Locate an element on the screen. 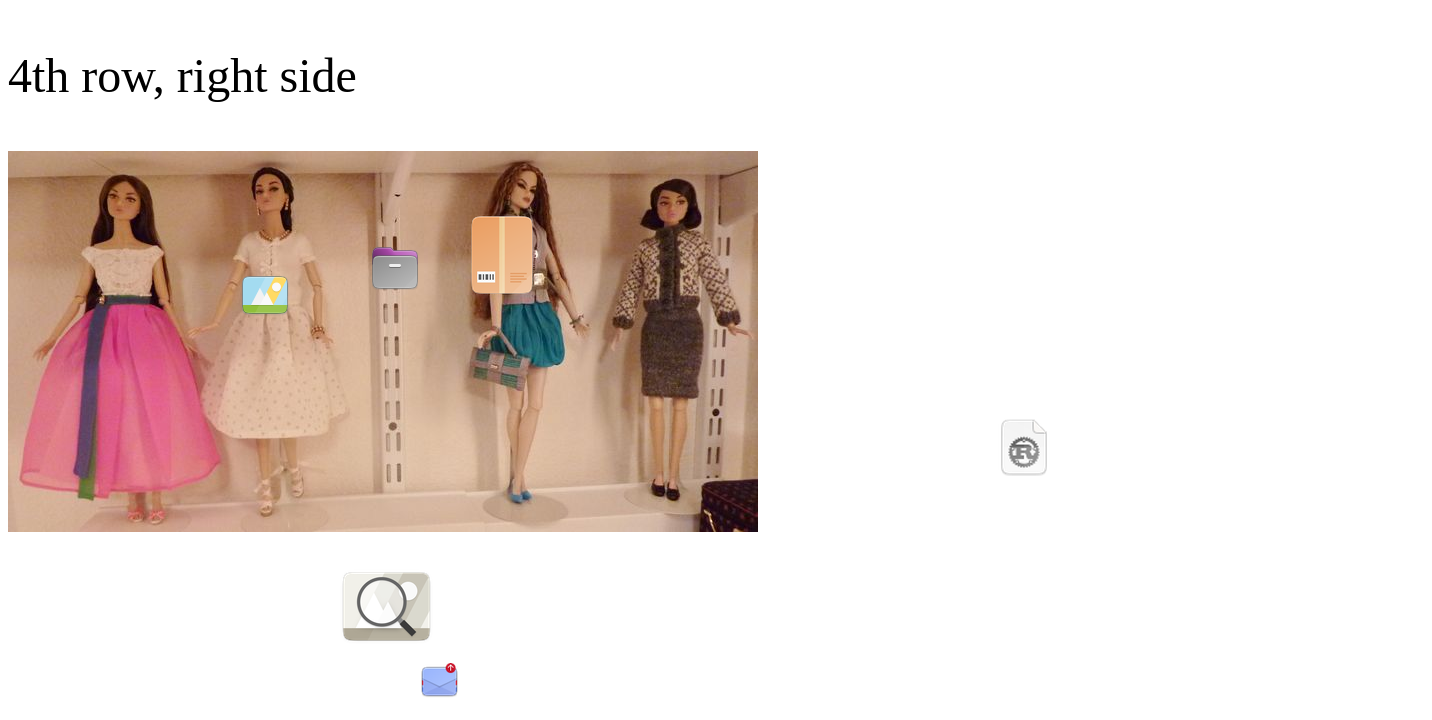 The height and width of the screenshot is (720, 1432). open the image viewer application is located at coordinates (386, 606).